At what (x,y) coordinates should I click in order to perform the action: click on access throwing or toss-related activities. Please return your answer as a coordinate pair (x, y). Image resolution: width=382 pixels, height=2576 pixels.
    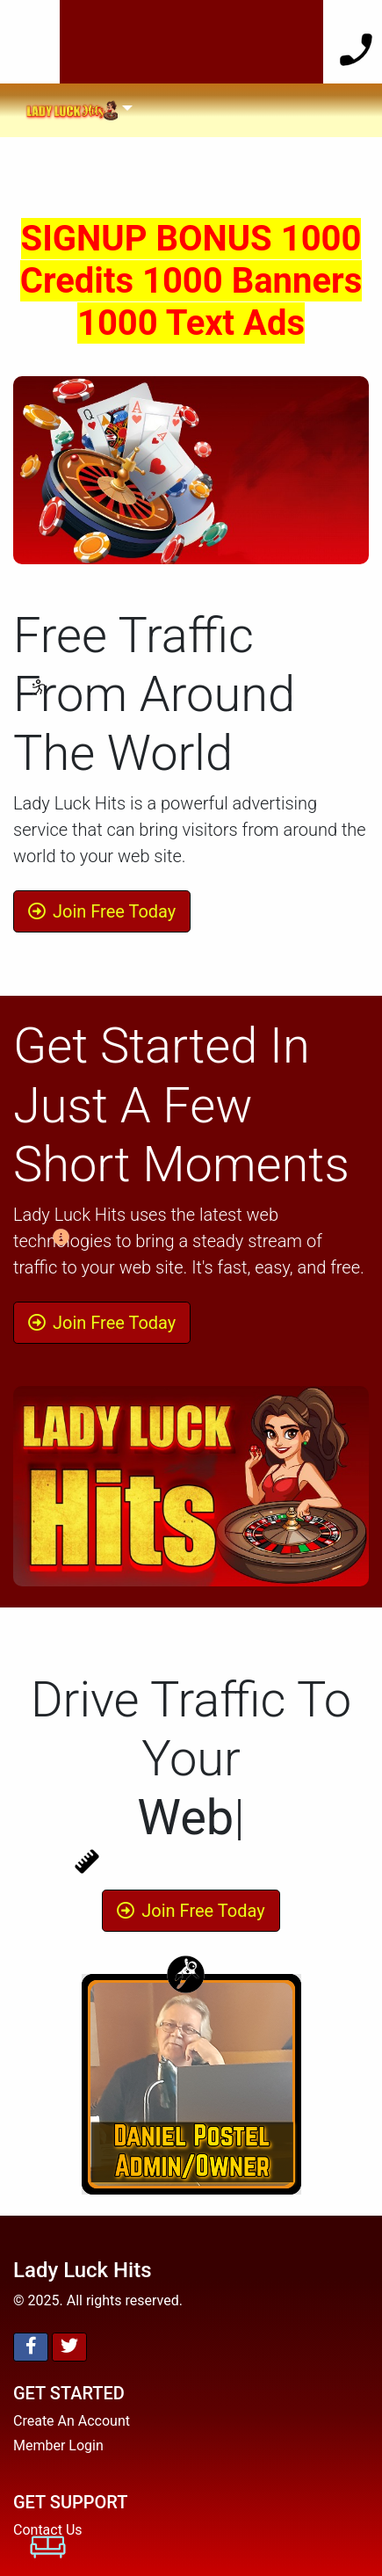
    Looking at the image, I should click on (38, 686).